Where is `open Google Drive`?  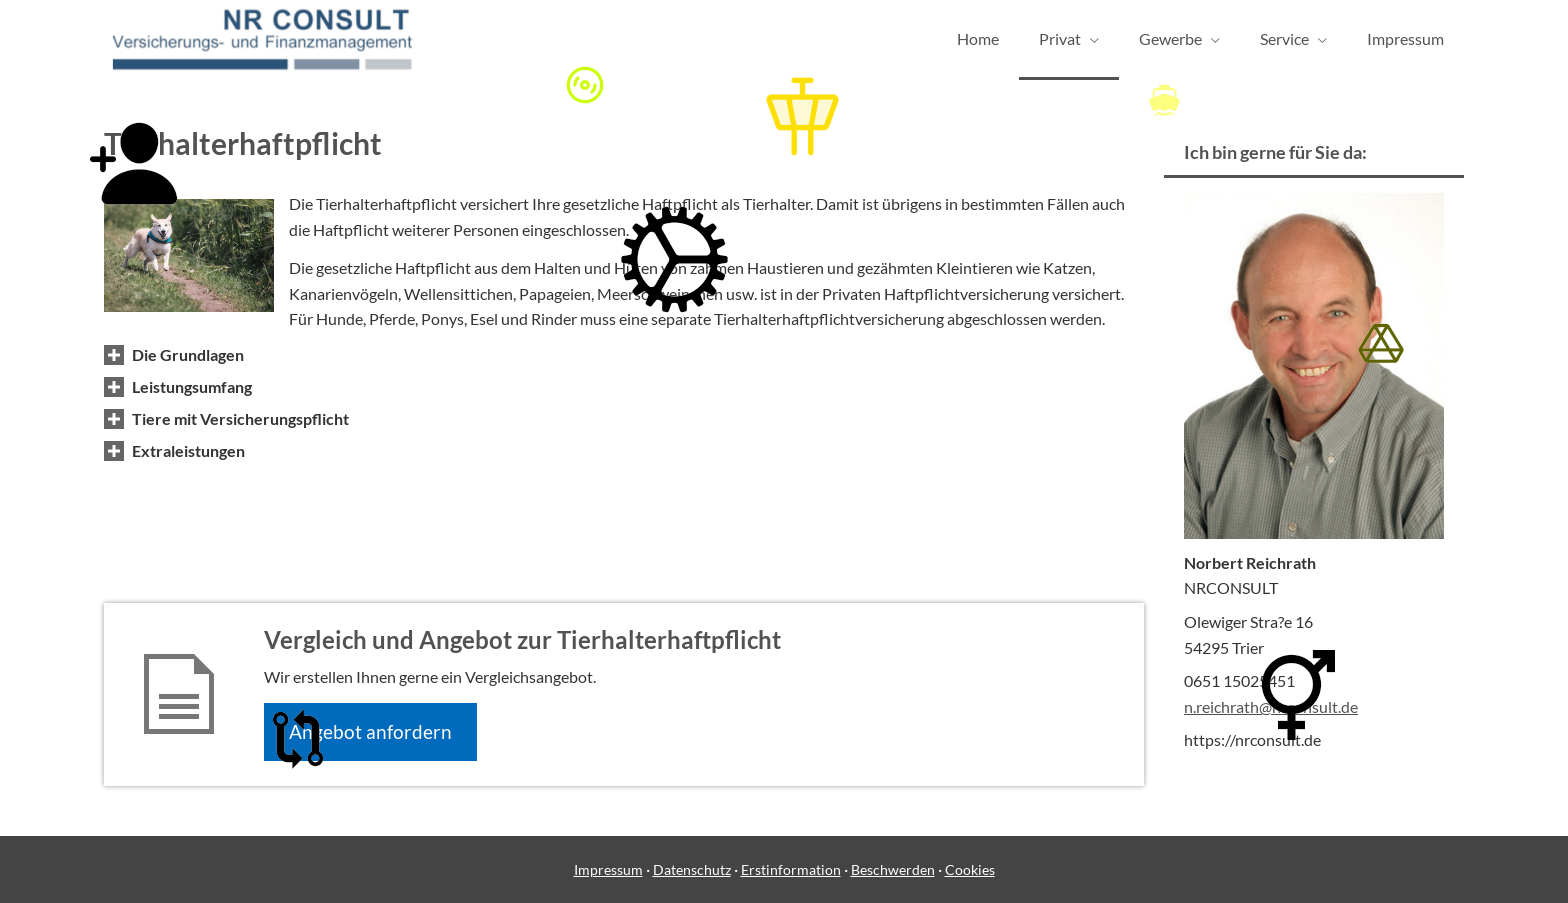
open Google Drive is located at coordinates (1381, 345).